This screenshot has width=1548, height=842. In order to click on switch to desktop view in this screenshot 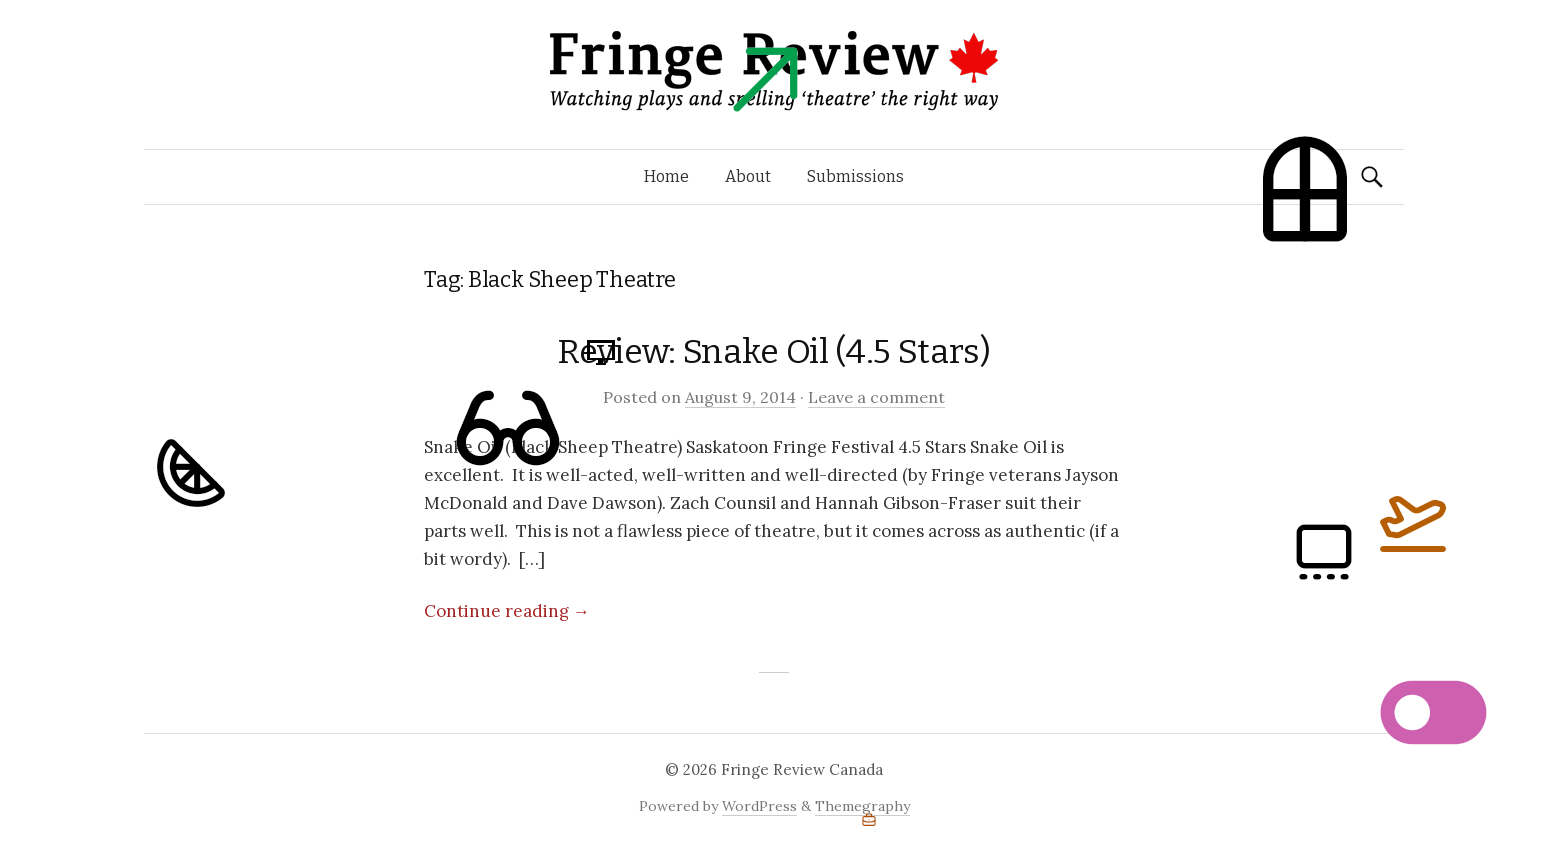, I will do `click(601, 353)`.